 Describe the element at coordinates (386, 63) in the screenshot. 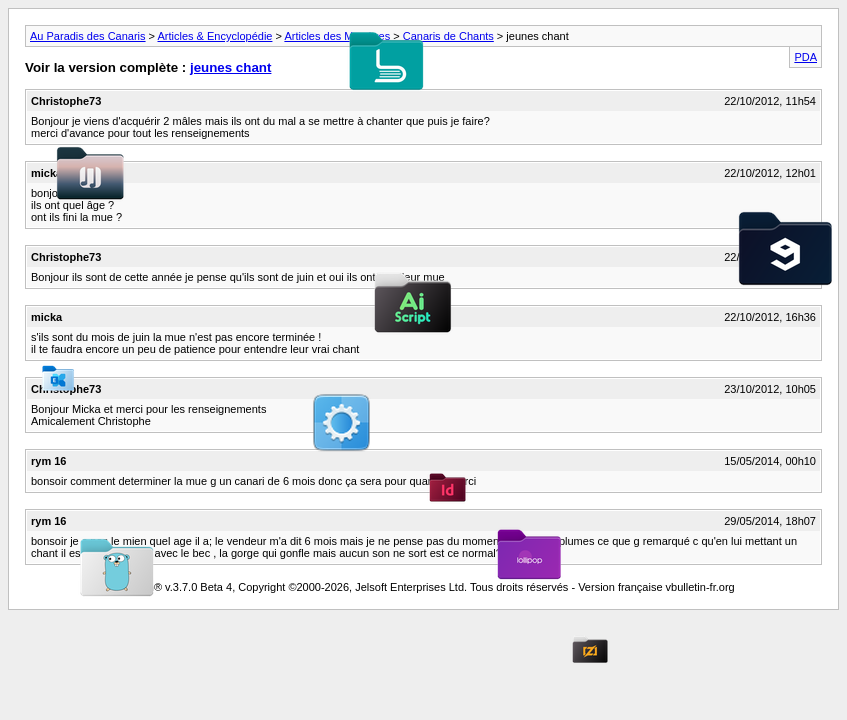

I see `open taaghche app files folder` at that location.